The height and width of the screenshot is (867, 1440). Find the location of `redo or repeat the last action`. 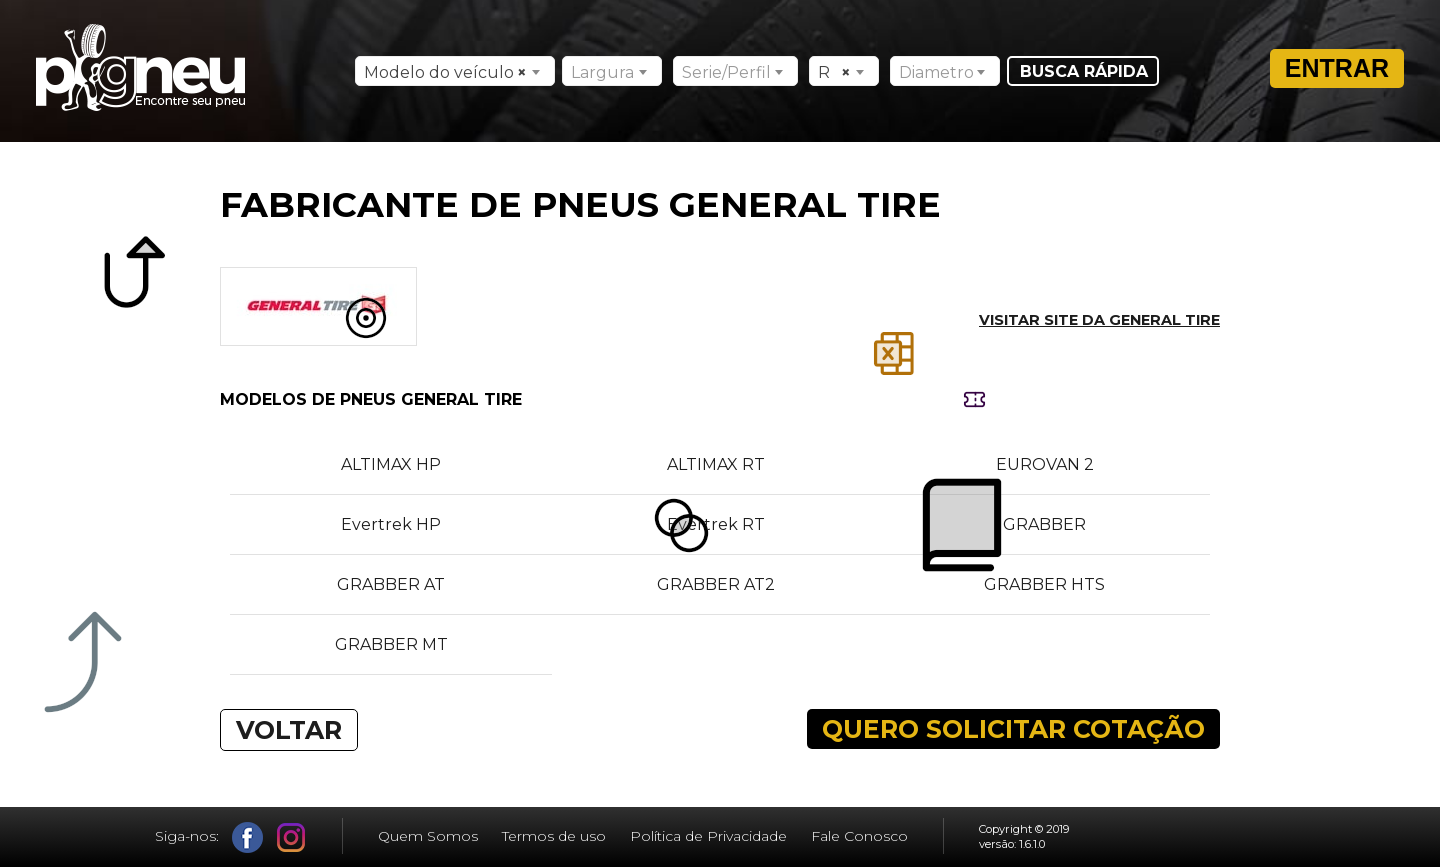

redo or repeat the last action is located at coordinates (132, 272).